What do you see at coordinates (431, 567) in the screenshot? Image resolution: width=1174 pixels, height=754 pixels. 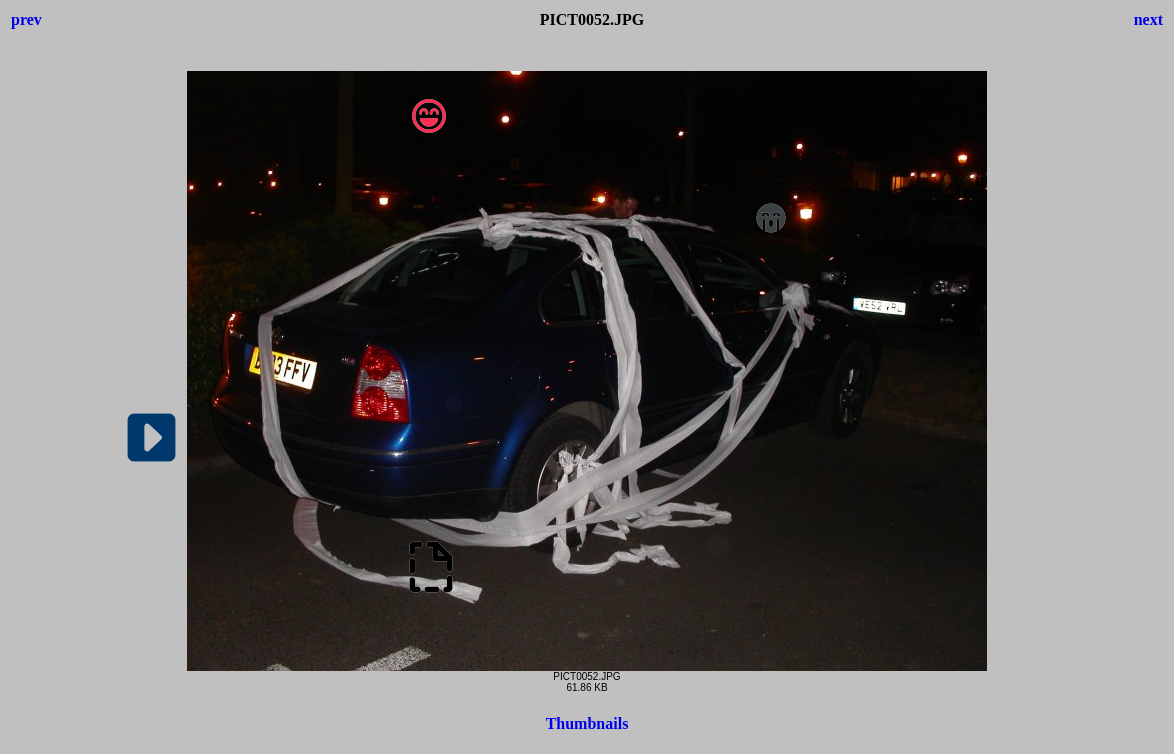 I see `a draft or unsaved document` at bounding box center [431, 567].